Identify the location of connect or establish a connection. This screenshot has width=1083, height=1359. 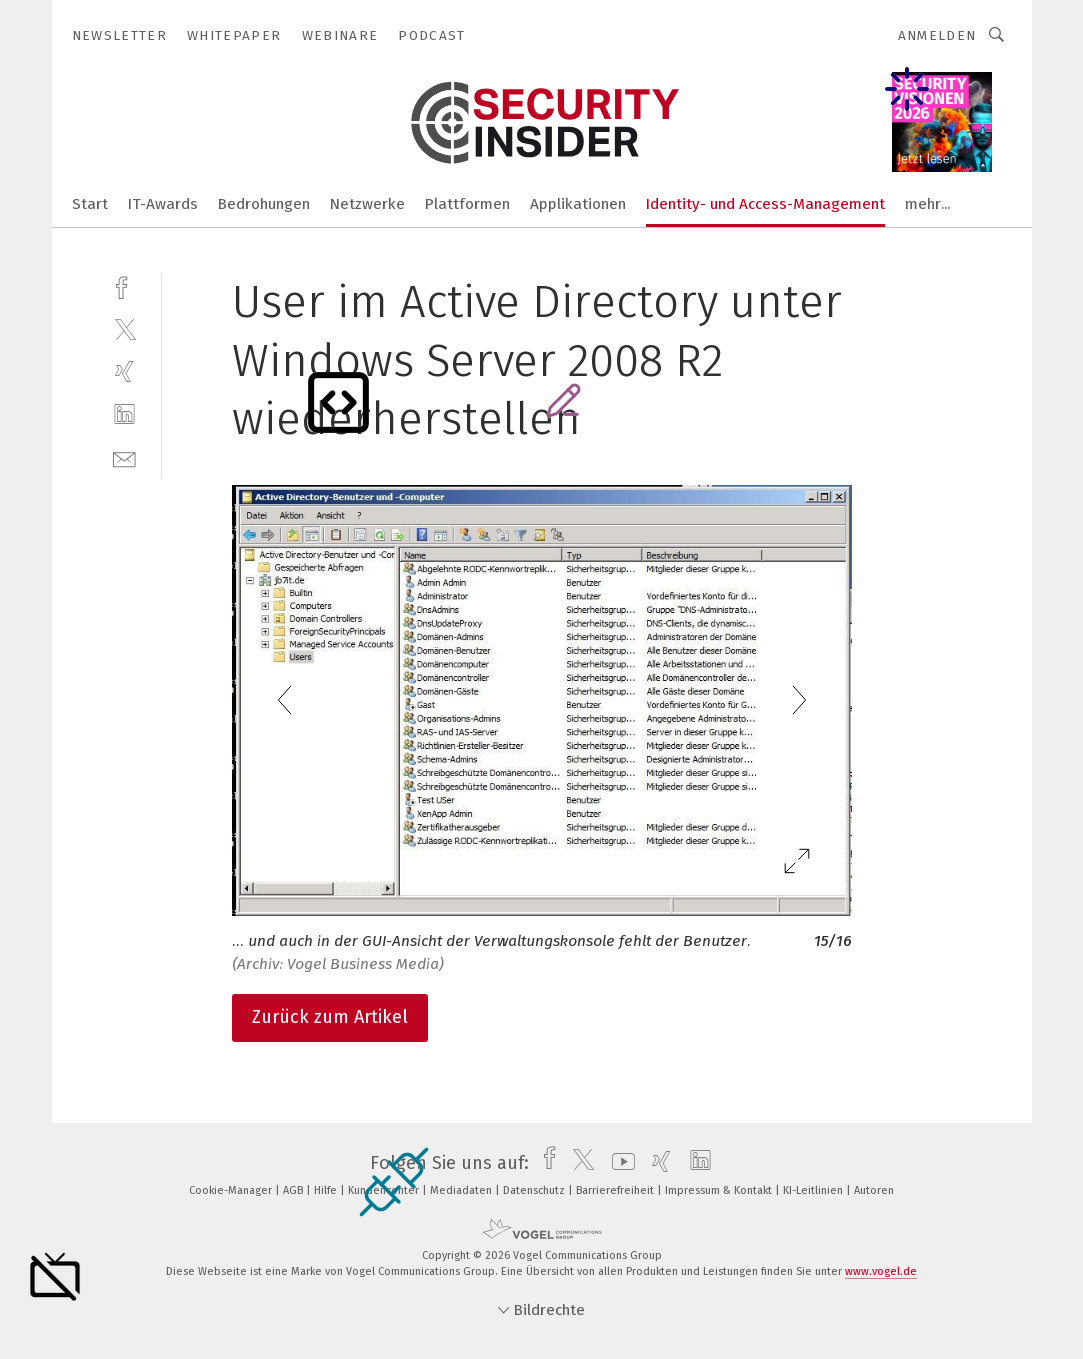
(394, 1182).